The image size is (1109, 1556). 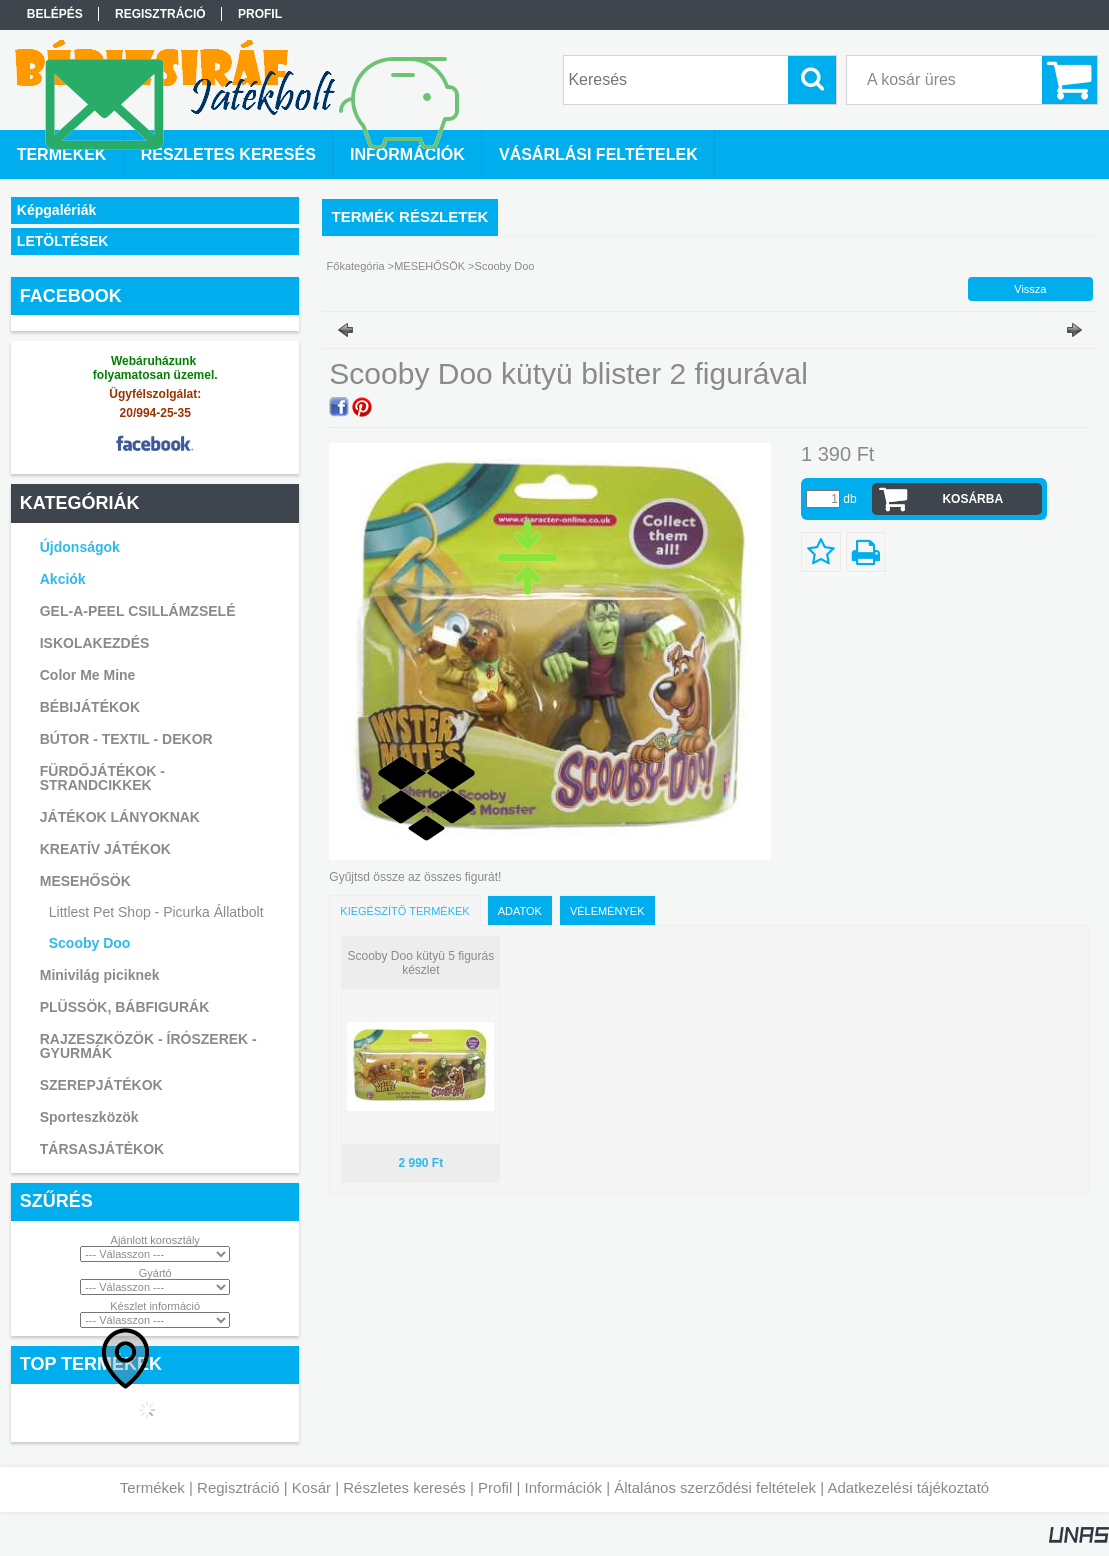 What do you see at coordinates (527, 557) in the screenshot?
I see `collapse content vertically` at bounding box center [527, 557].